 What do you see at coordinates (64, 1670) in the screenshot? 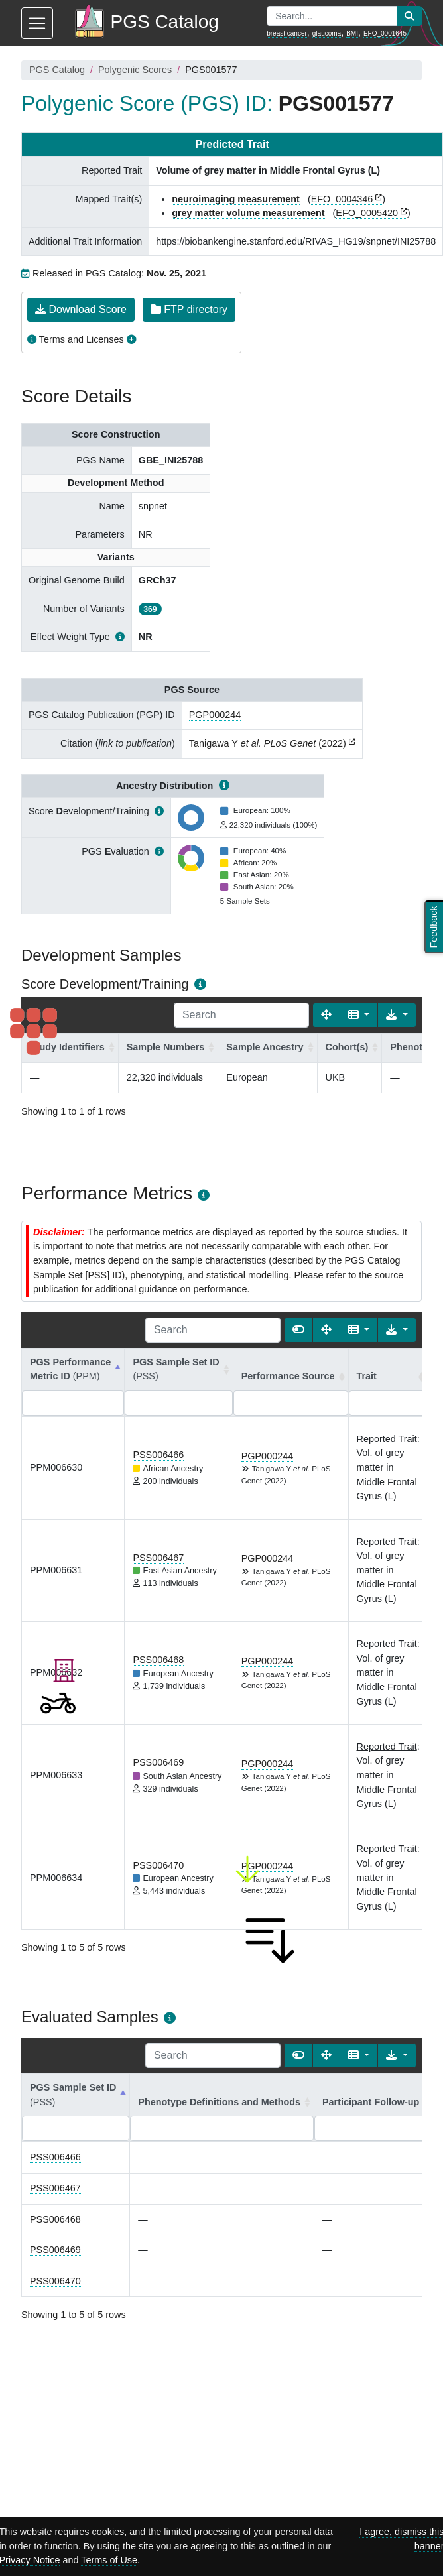
I see `view office or workplace information` at bounding box center [64, 1670].